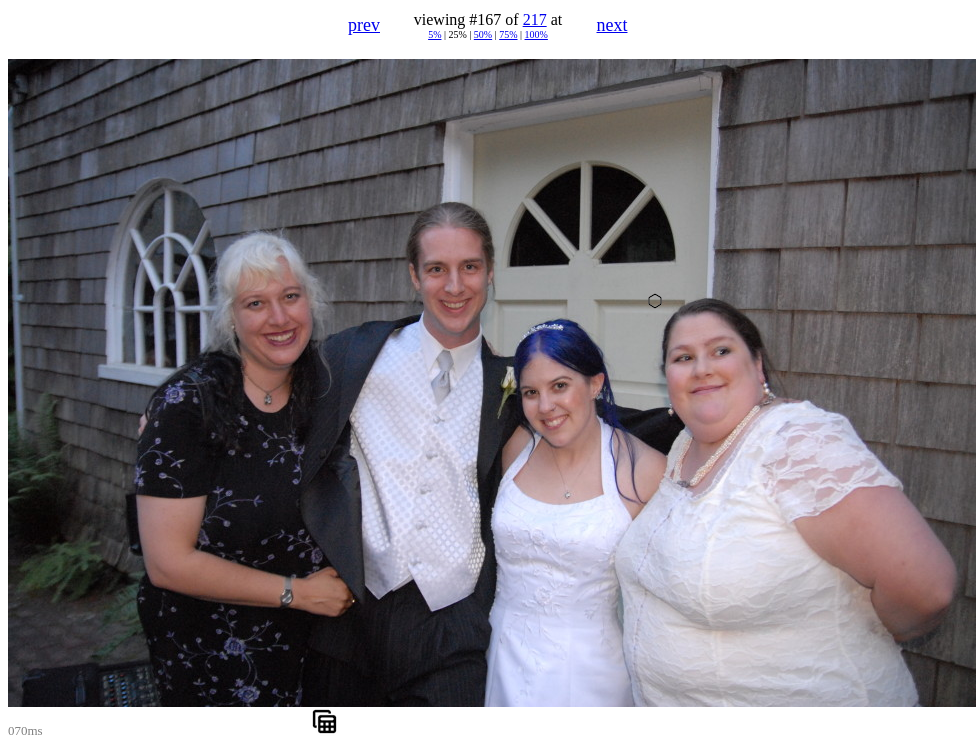 Image resolution: width=976 pixels, height=747 pixels. Describe the element at coordinates (324, 721) in the screenshot. I see `switch to table view layout` at that location.